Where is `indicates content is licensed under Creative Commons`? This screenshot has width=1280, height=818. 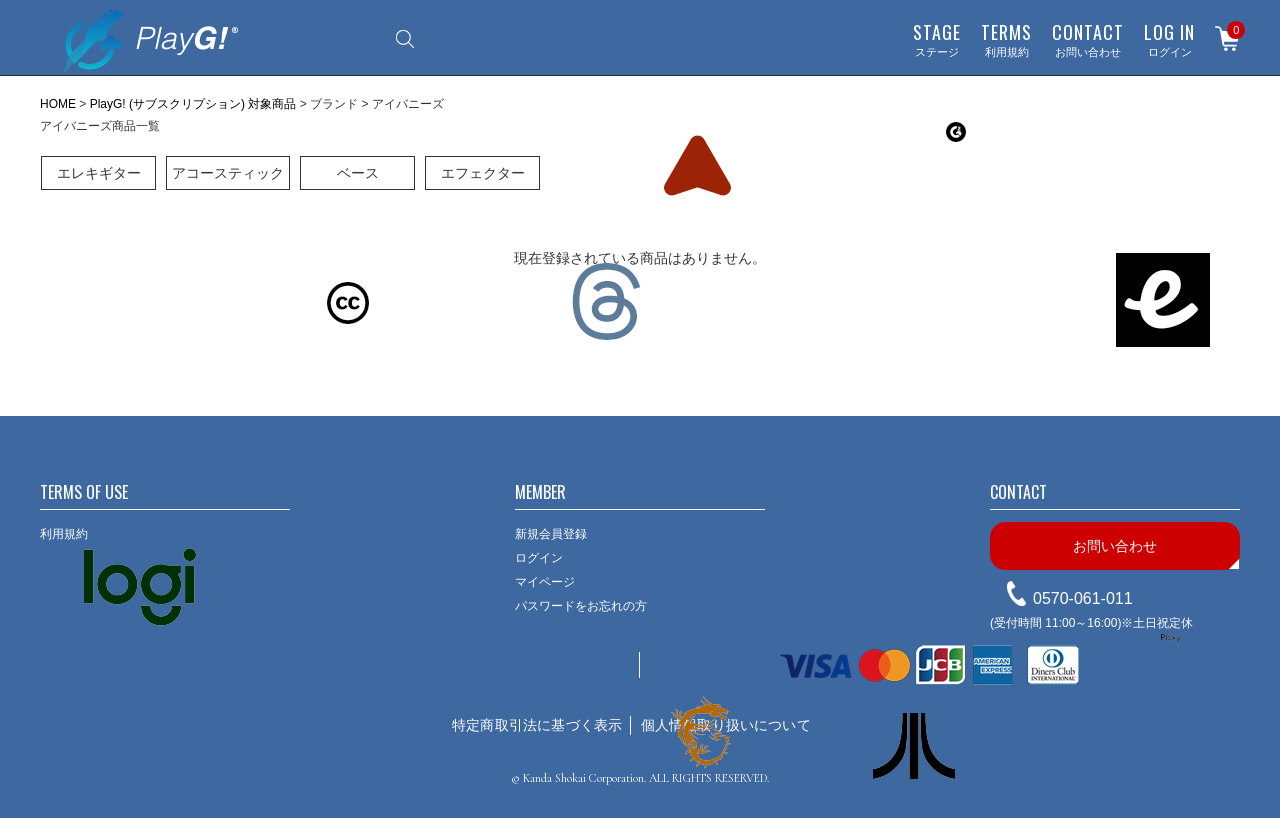
indicates content is licensed under Creative Commons is located at coordinates (348, 303).